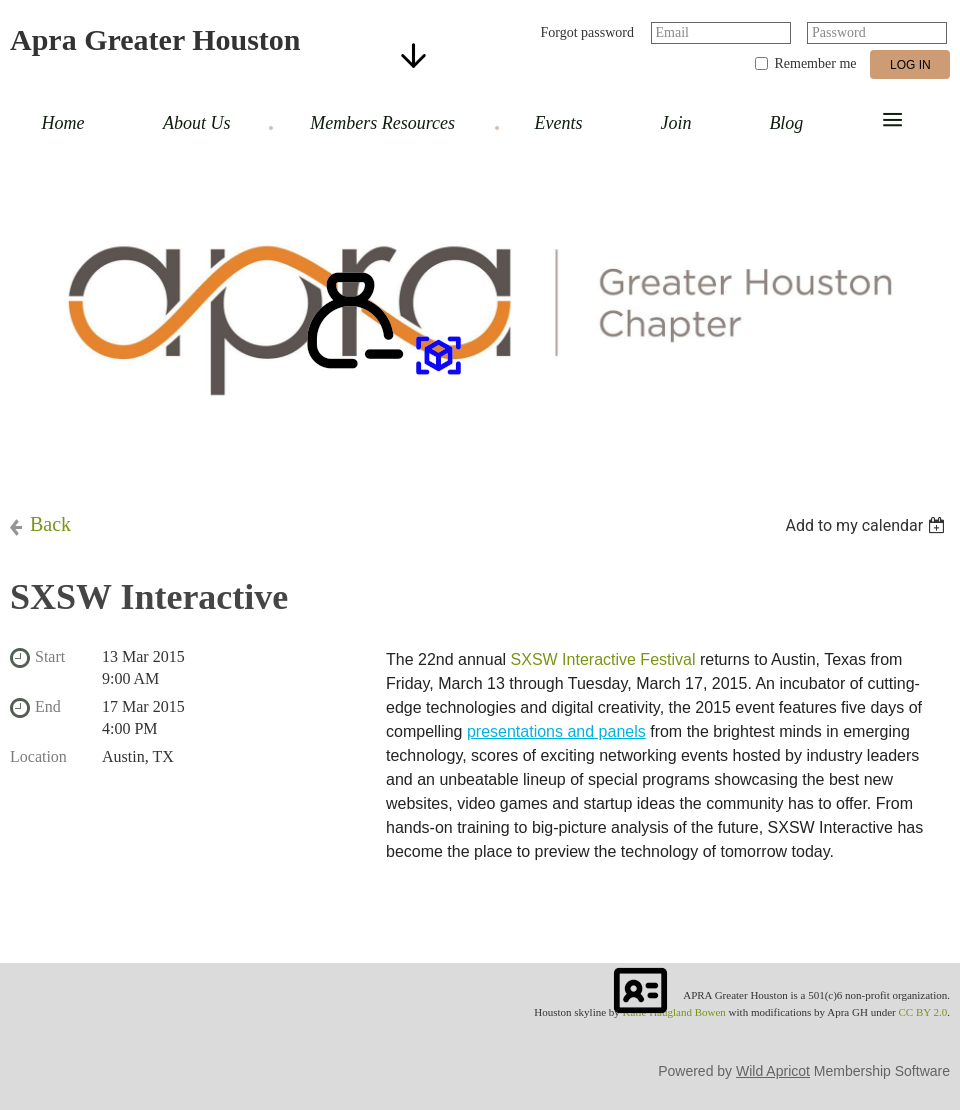 The width and height of the screenshot is (960, 1110). I want to click on deduct funds or reduce balance, so click(350, 320).